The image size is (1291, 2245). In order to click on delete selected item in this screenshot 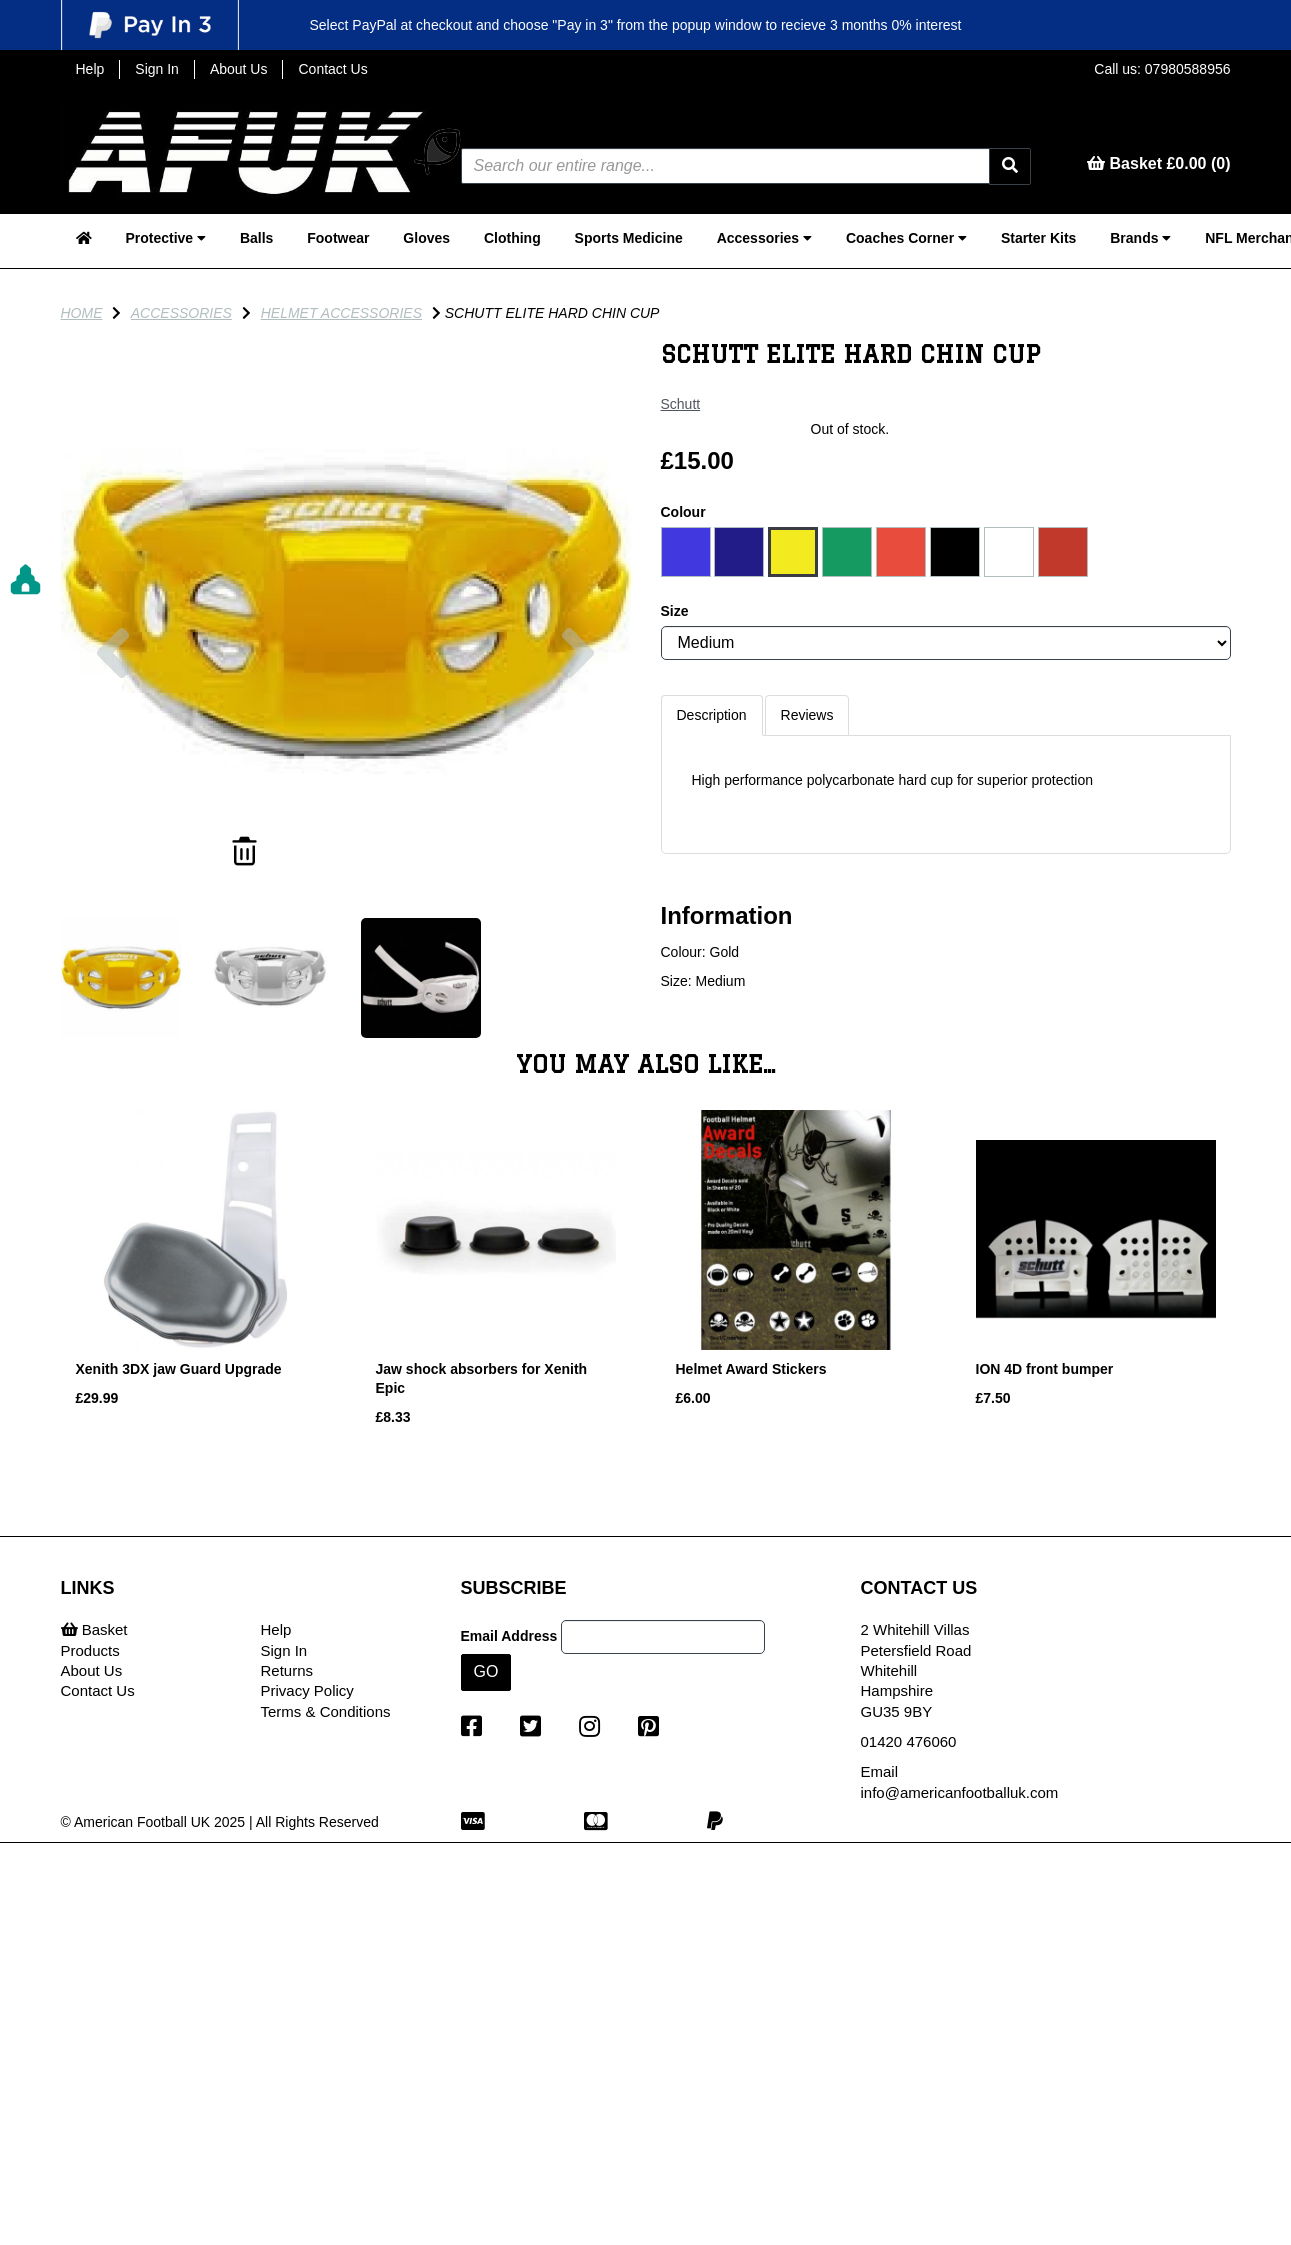, I will do `click(244, 851)`.